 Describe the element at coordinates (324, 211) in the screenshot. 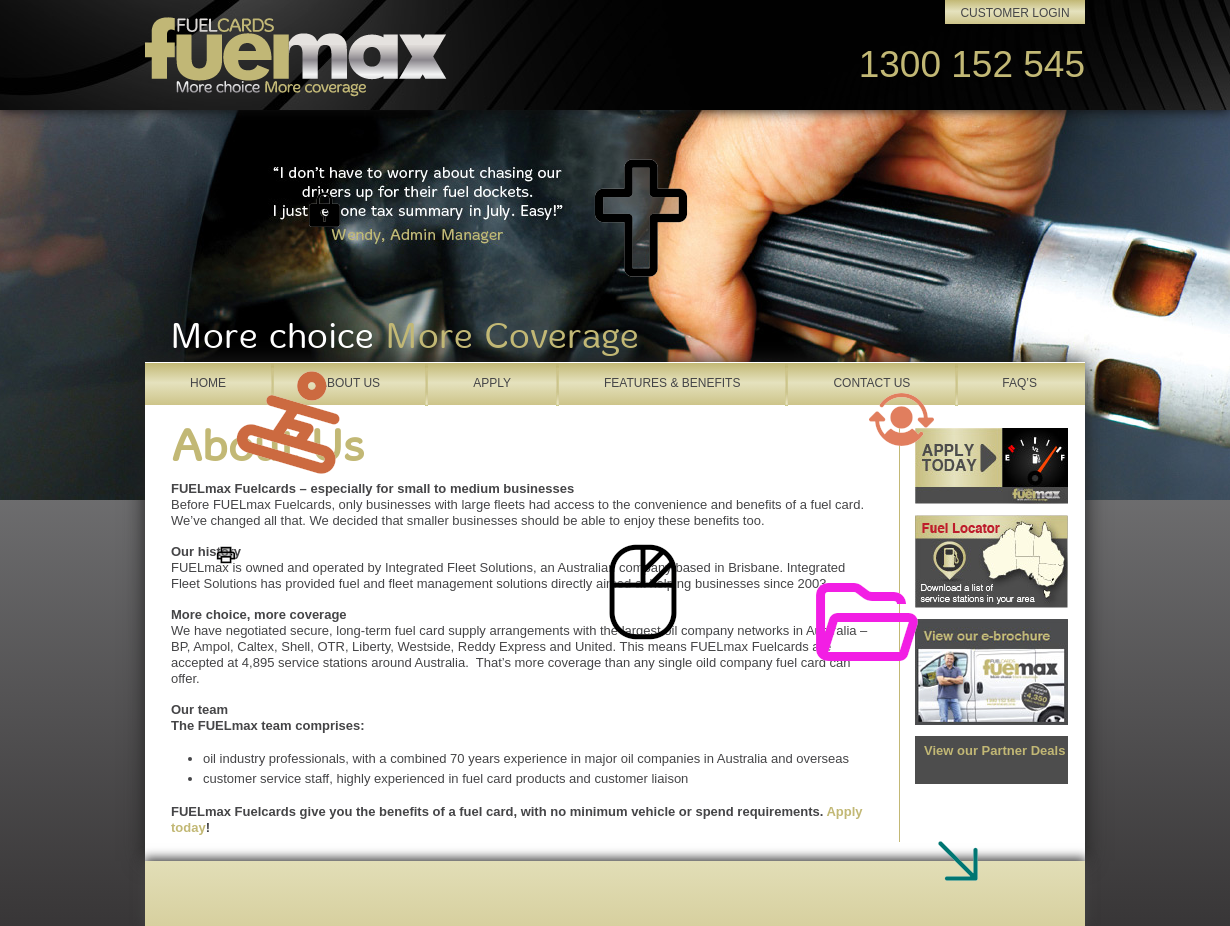

I see `access secure or encrypted content` at that location.